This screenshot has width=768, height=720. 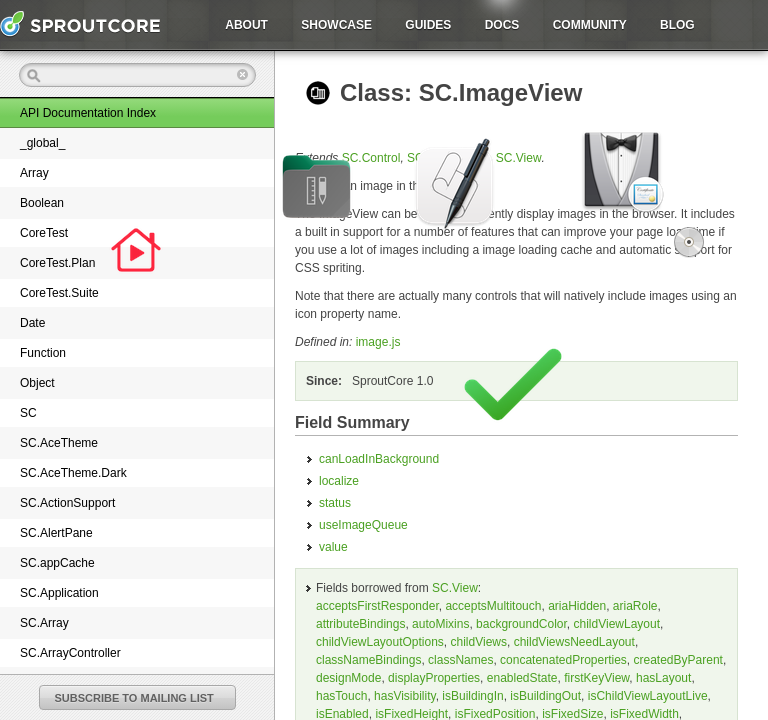 I want to click on manage digital certificates and security credentials, so click(x=621, y=171).